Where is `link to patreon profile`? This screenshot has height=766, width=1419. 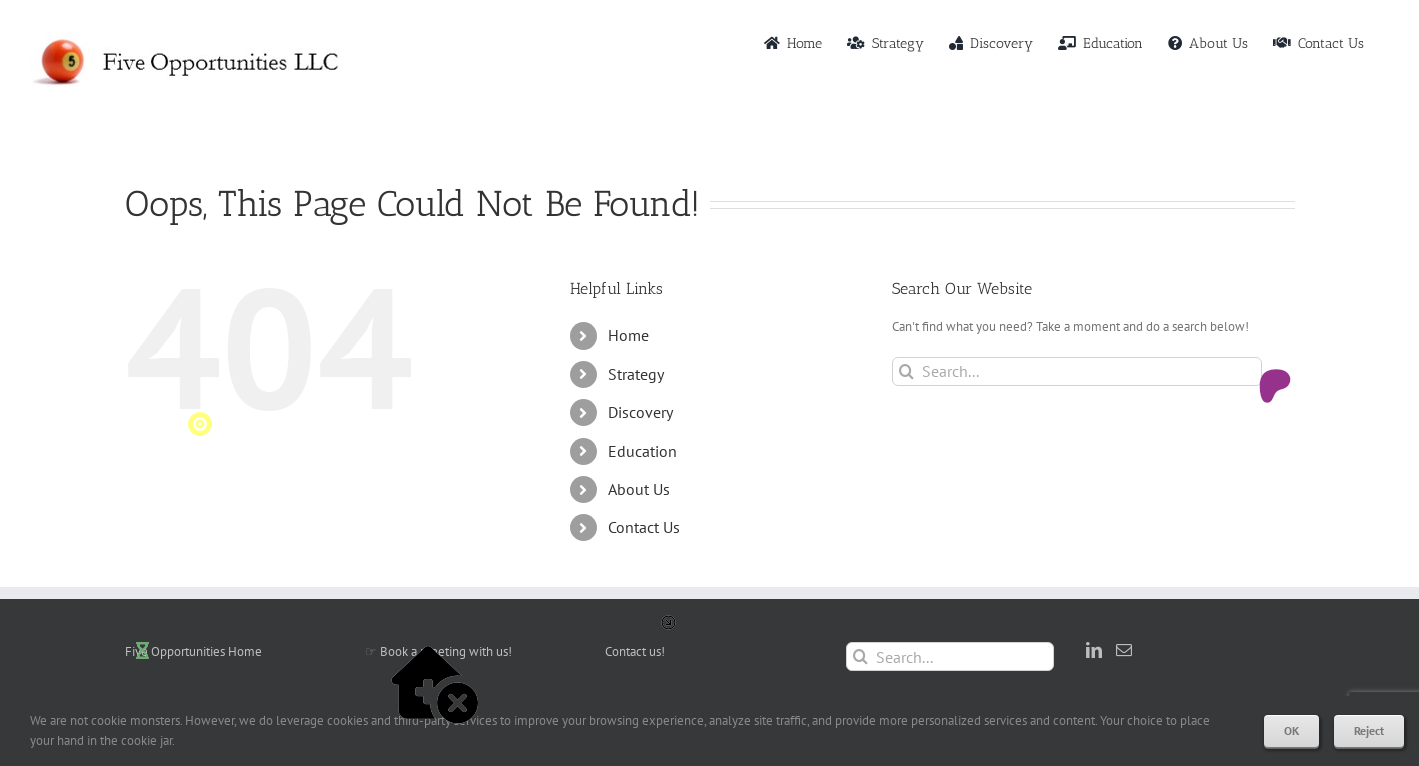
link to patreon profile is located at coordinates (1275, 386).